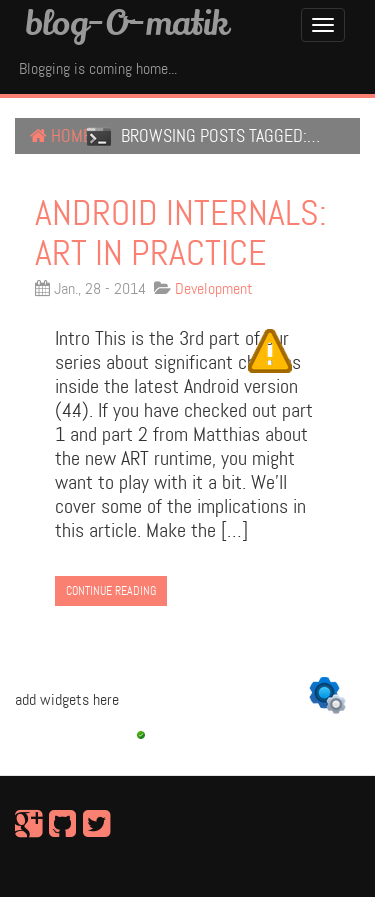 Image resolution: width=375 pixels, height=897 pixels. What do you see at coordinates (99, 137) in the screenshot?
I see `open the terminal application` at bounding box center [99, 137].